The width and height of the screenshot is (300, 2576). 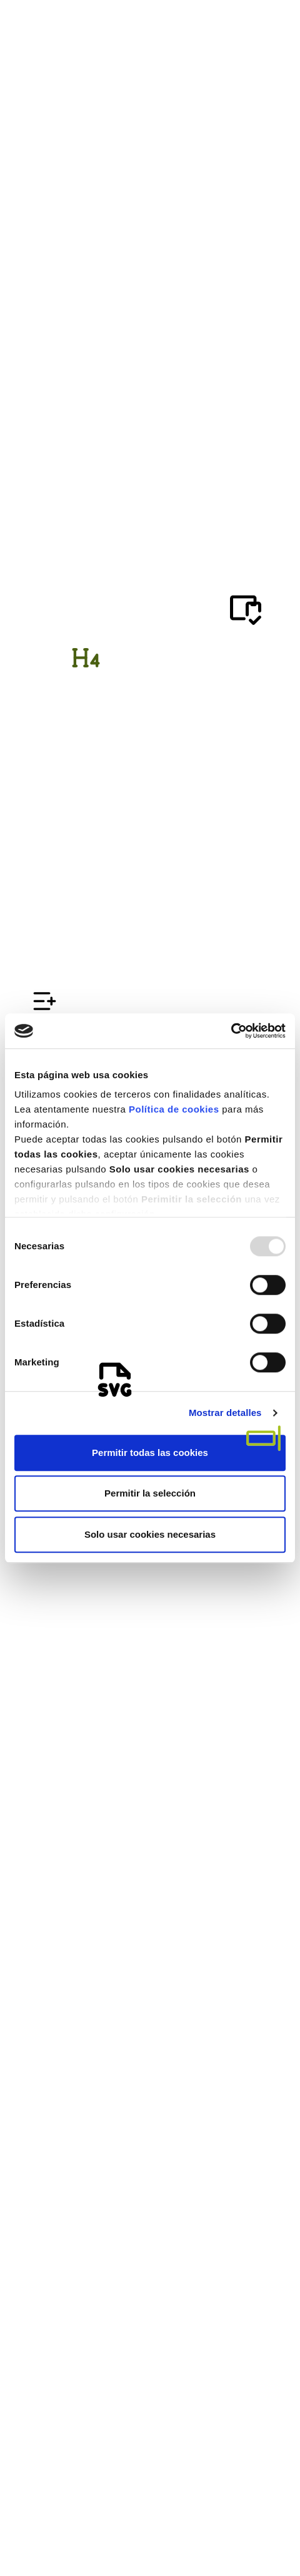 What do you see at coordinates (246, 609) in the screenshot?
I see `devices successfully synced or connected` at bounding box center [246, 609].